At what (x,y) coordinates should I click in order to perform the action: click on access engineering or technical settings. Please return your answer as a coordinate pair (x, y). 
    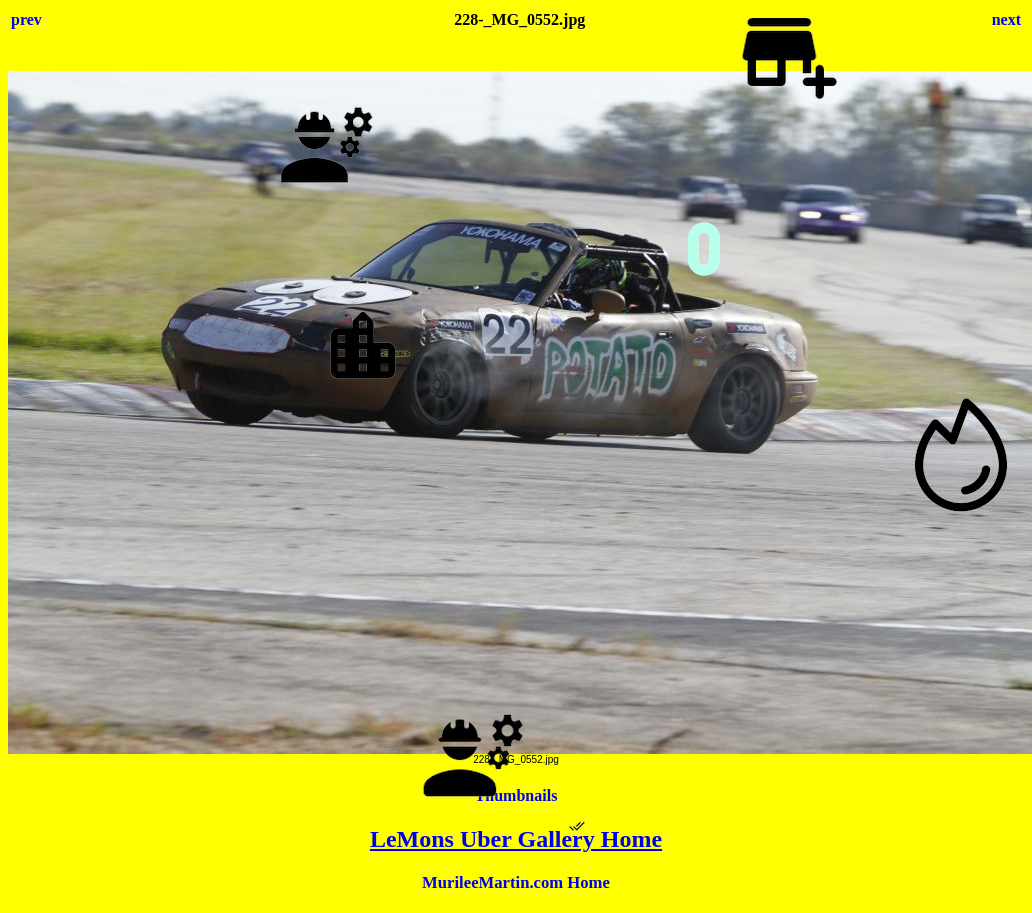
    Looking at the image, I should click on (473, 755).